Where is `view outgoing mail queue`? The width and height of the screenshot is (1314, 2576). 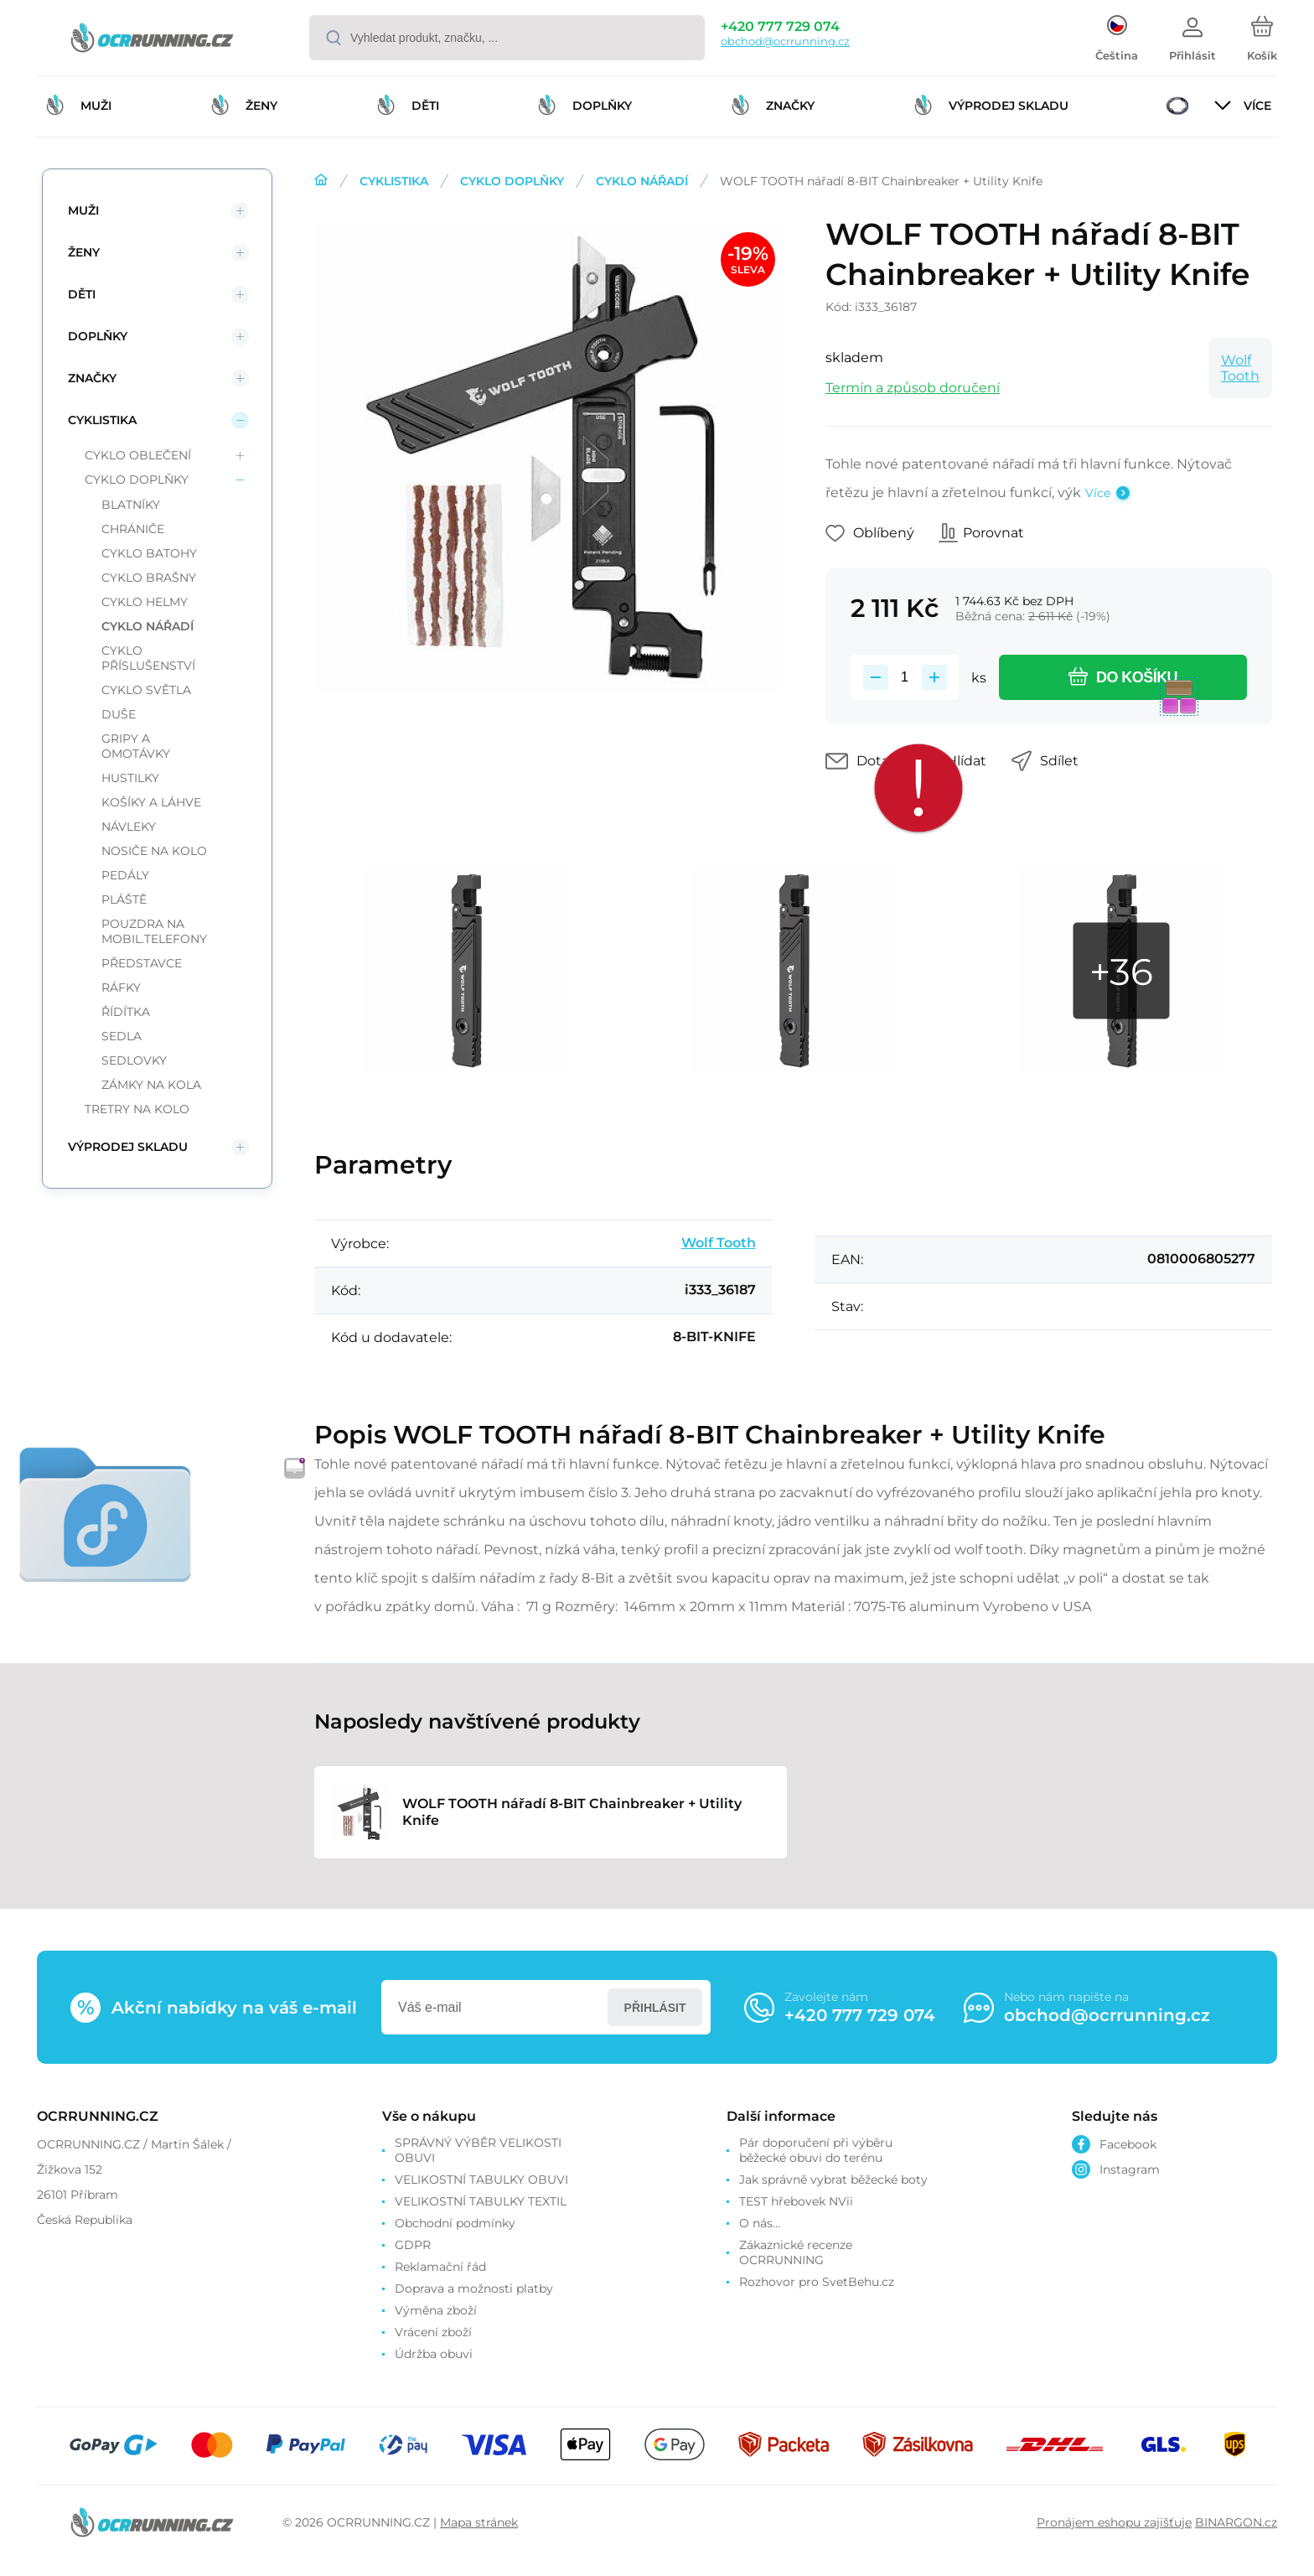
view outgoing mail queue is located at coordinates (294, 1468).